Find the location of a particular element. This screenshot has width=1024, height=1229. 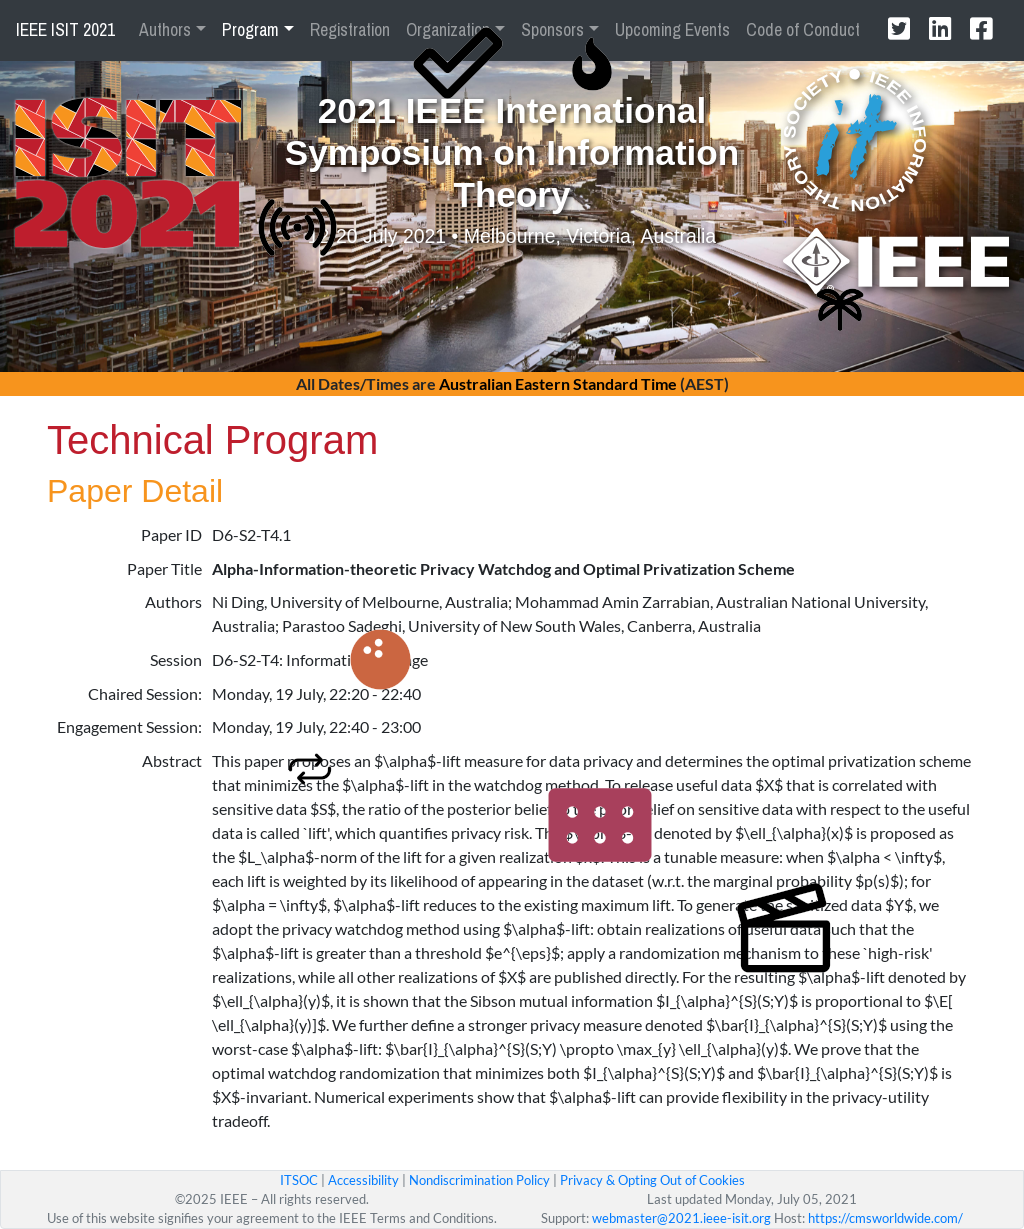

access video or movie content is located at coordinates (785, 931).